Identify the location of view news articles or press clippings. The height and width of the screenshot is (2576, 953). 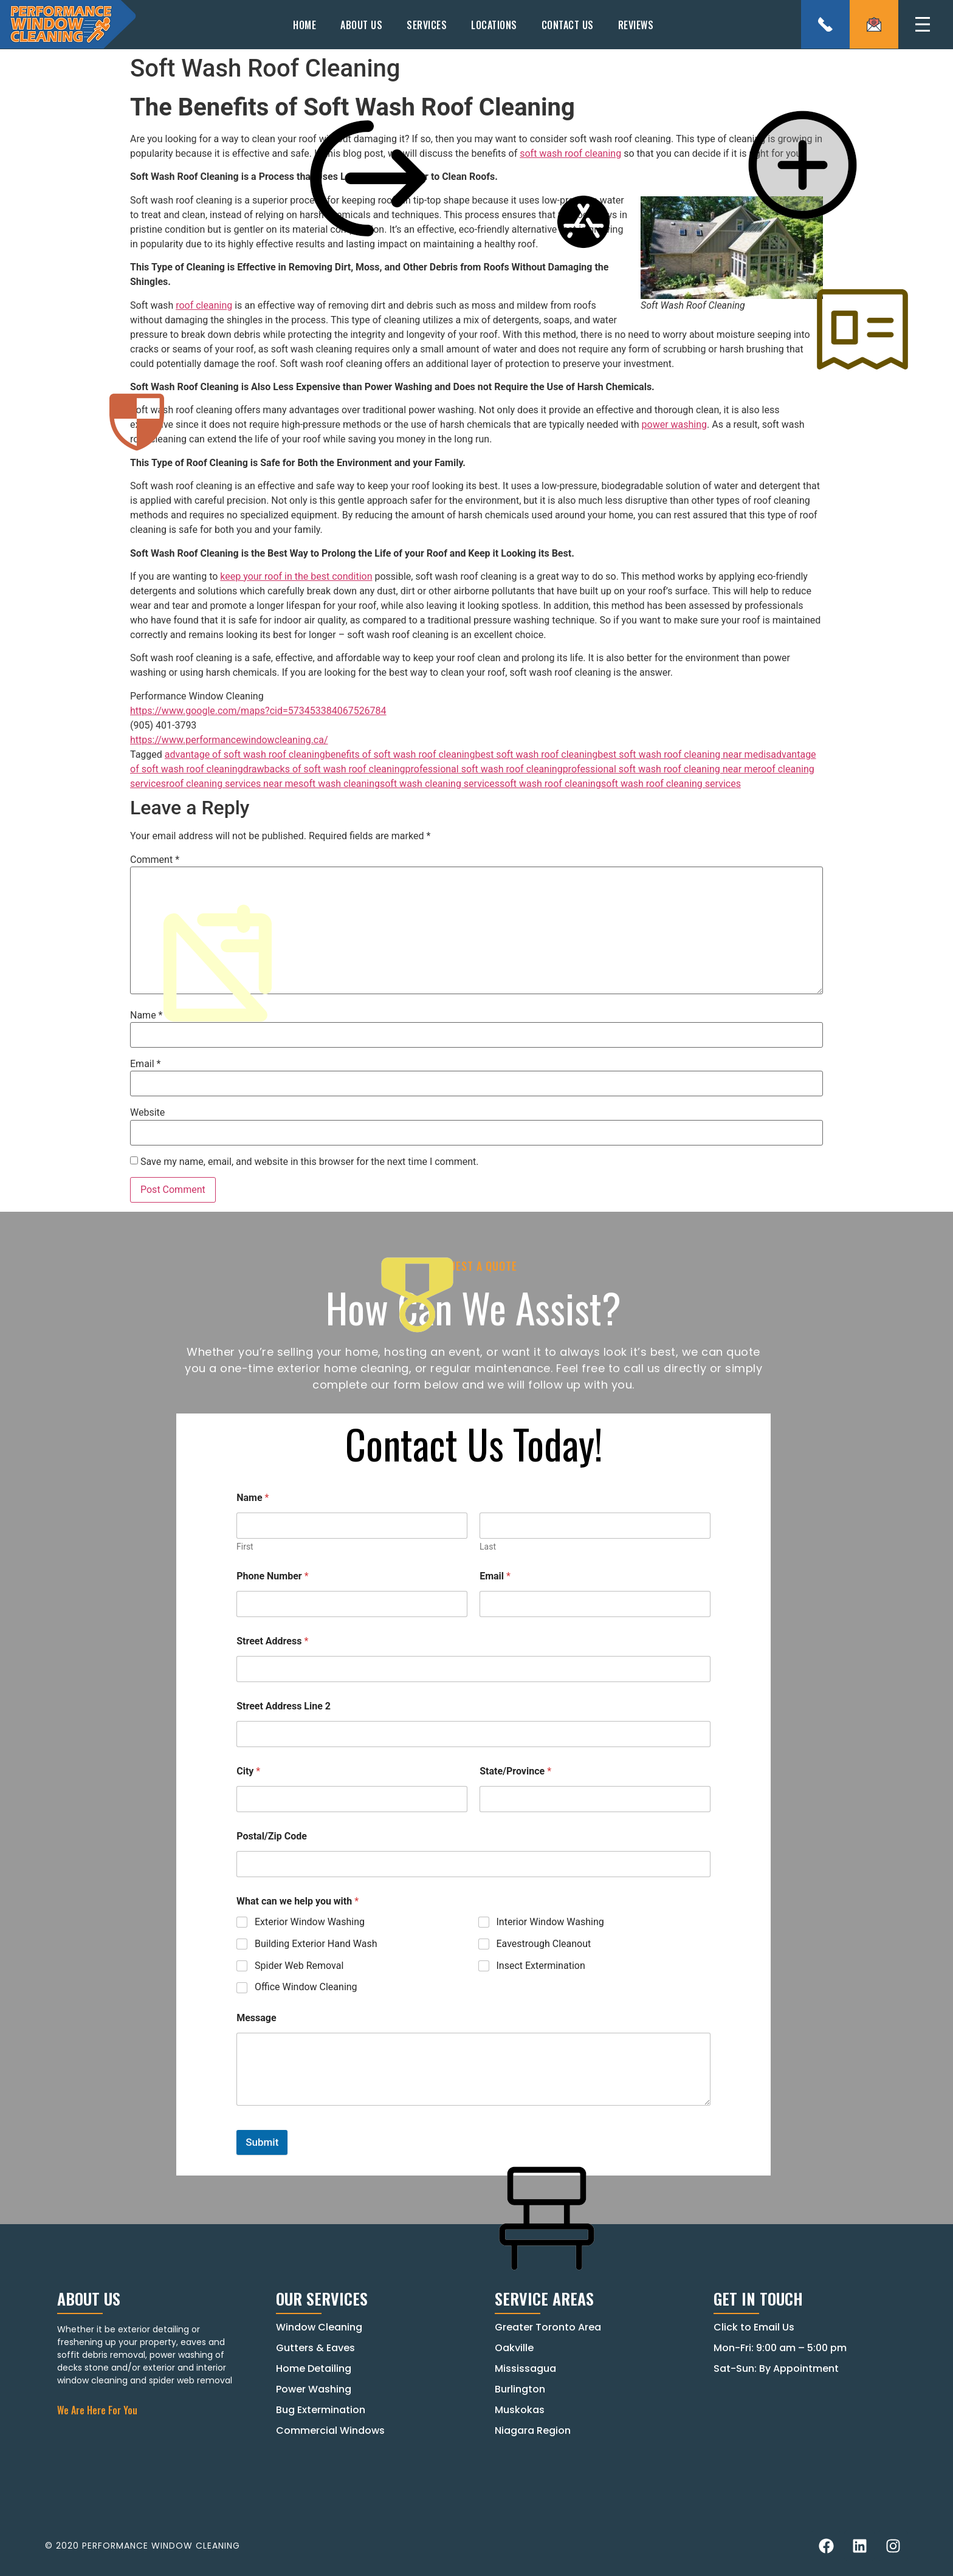
(862, 328).